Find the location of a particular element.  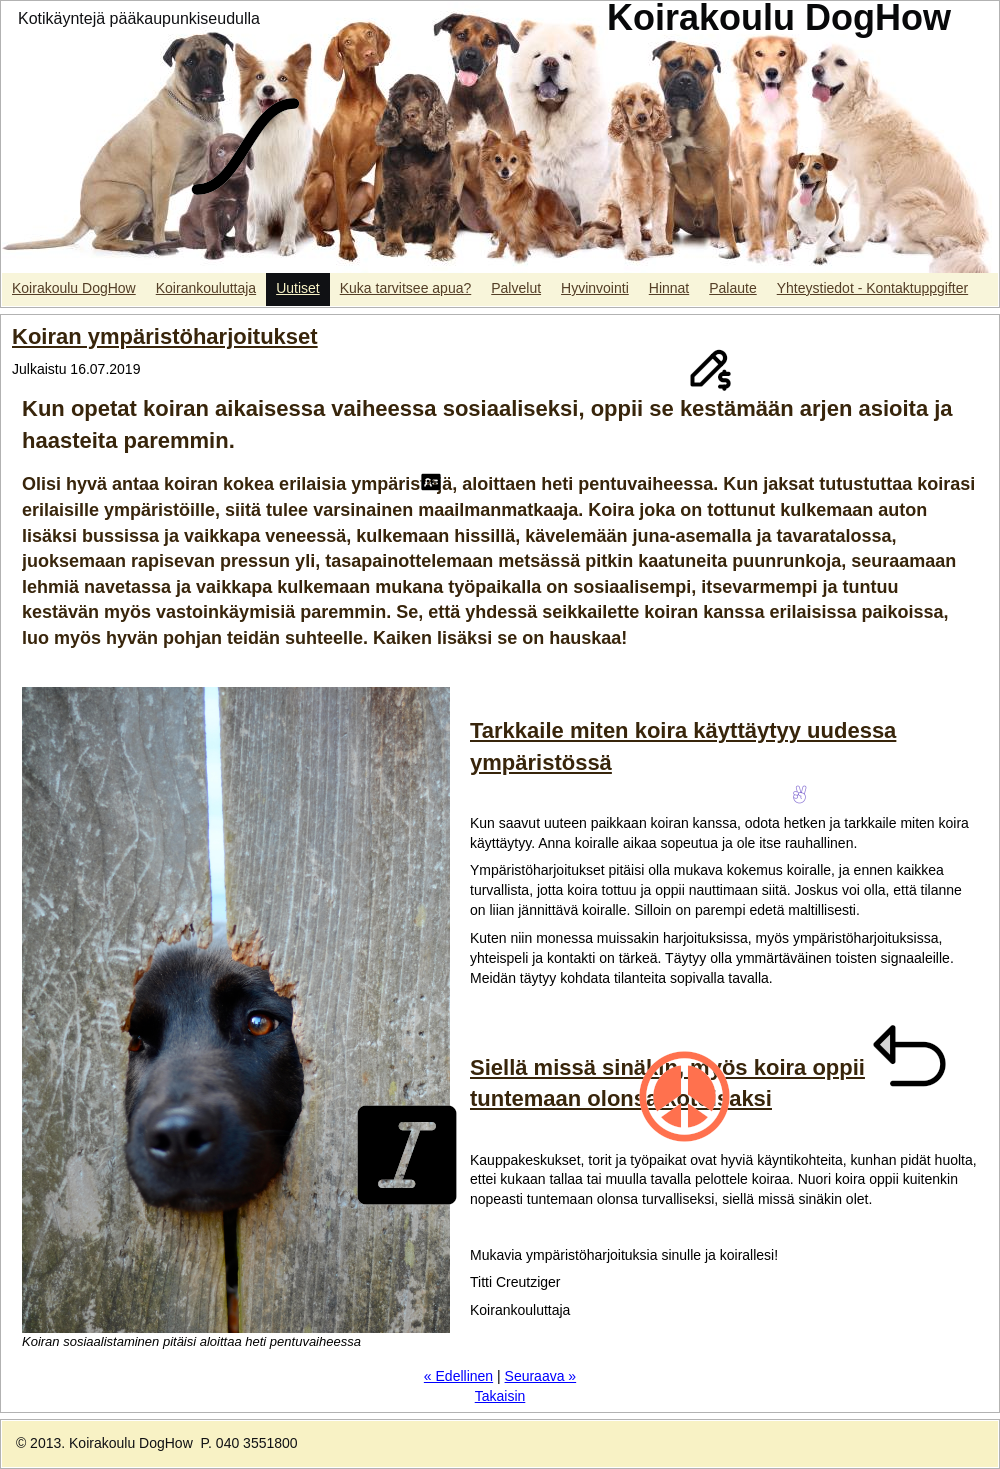

indicates a peaceful or non-violent mode is located at coordinates (684, 1096).